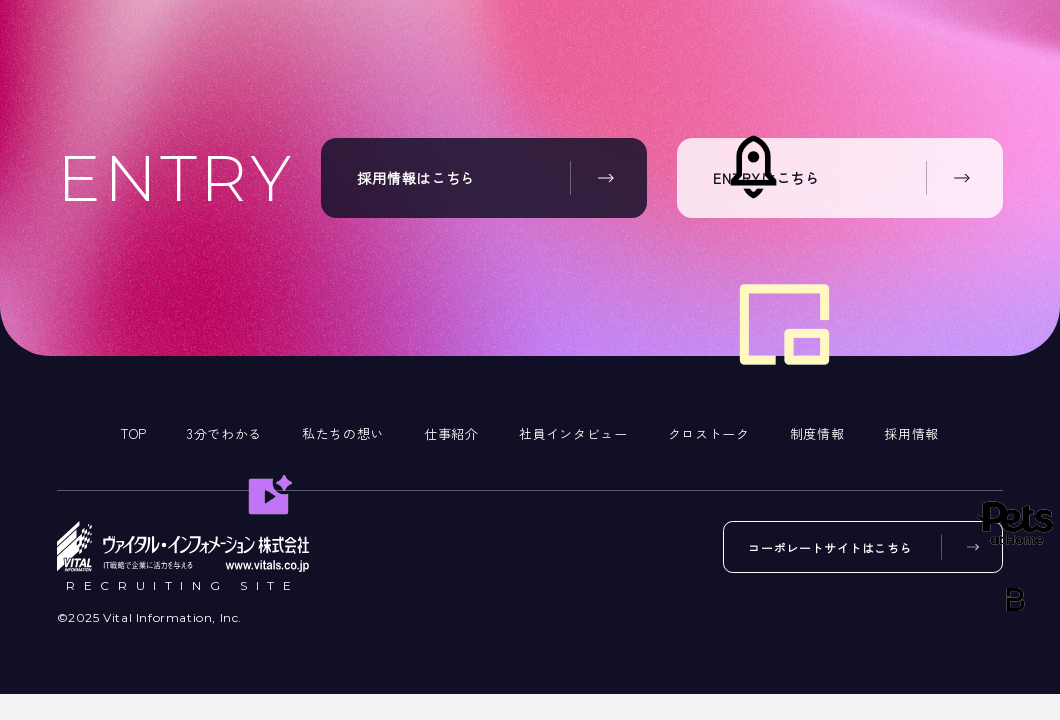 This screenshot has height=720, width=1060. Describe the element at coordinates (1015, 599) in the screenshot. I see `brenntag company logo` at that location.